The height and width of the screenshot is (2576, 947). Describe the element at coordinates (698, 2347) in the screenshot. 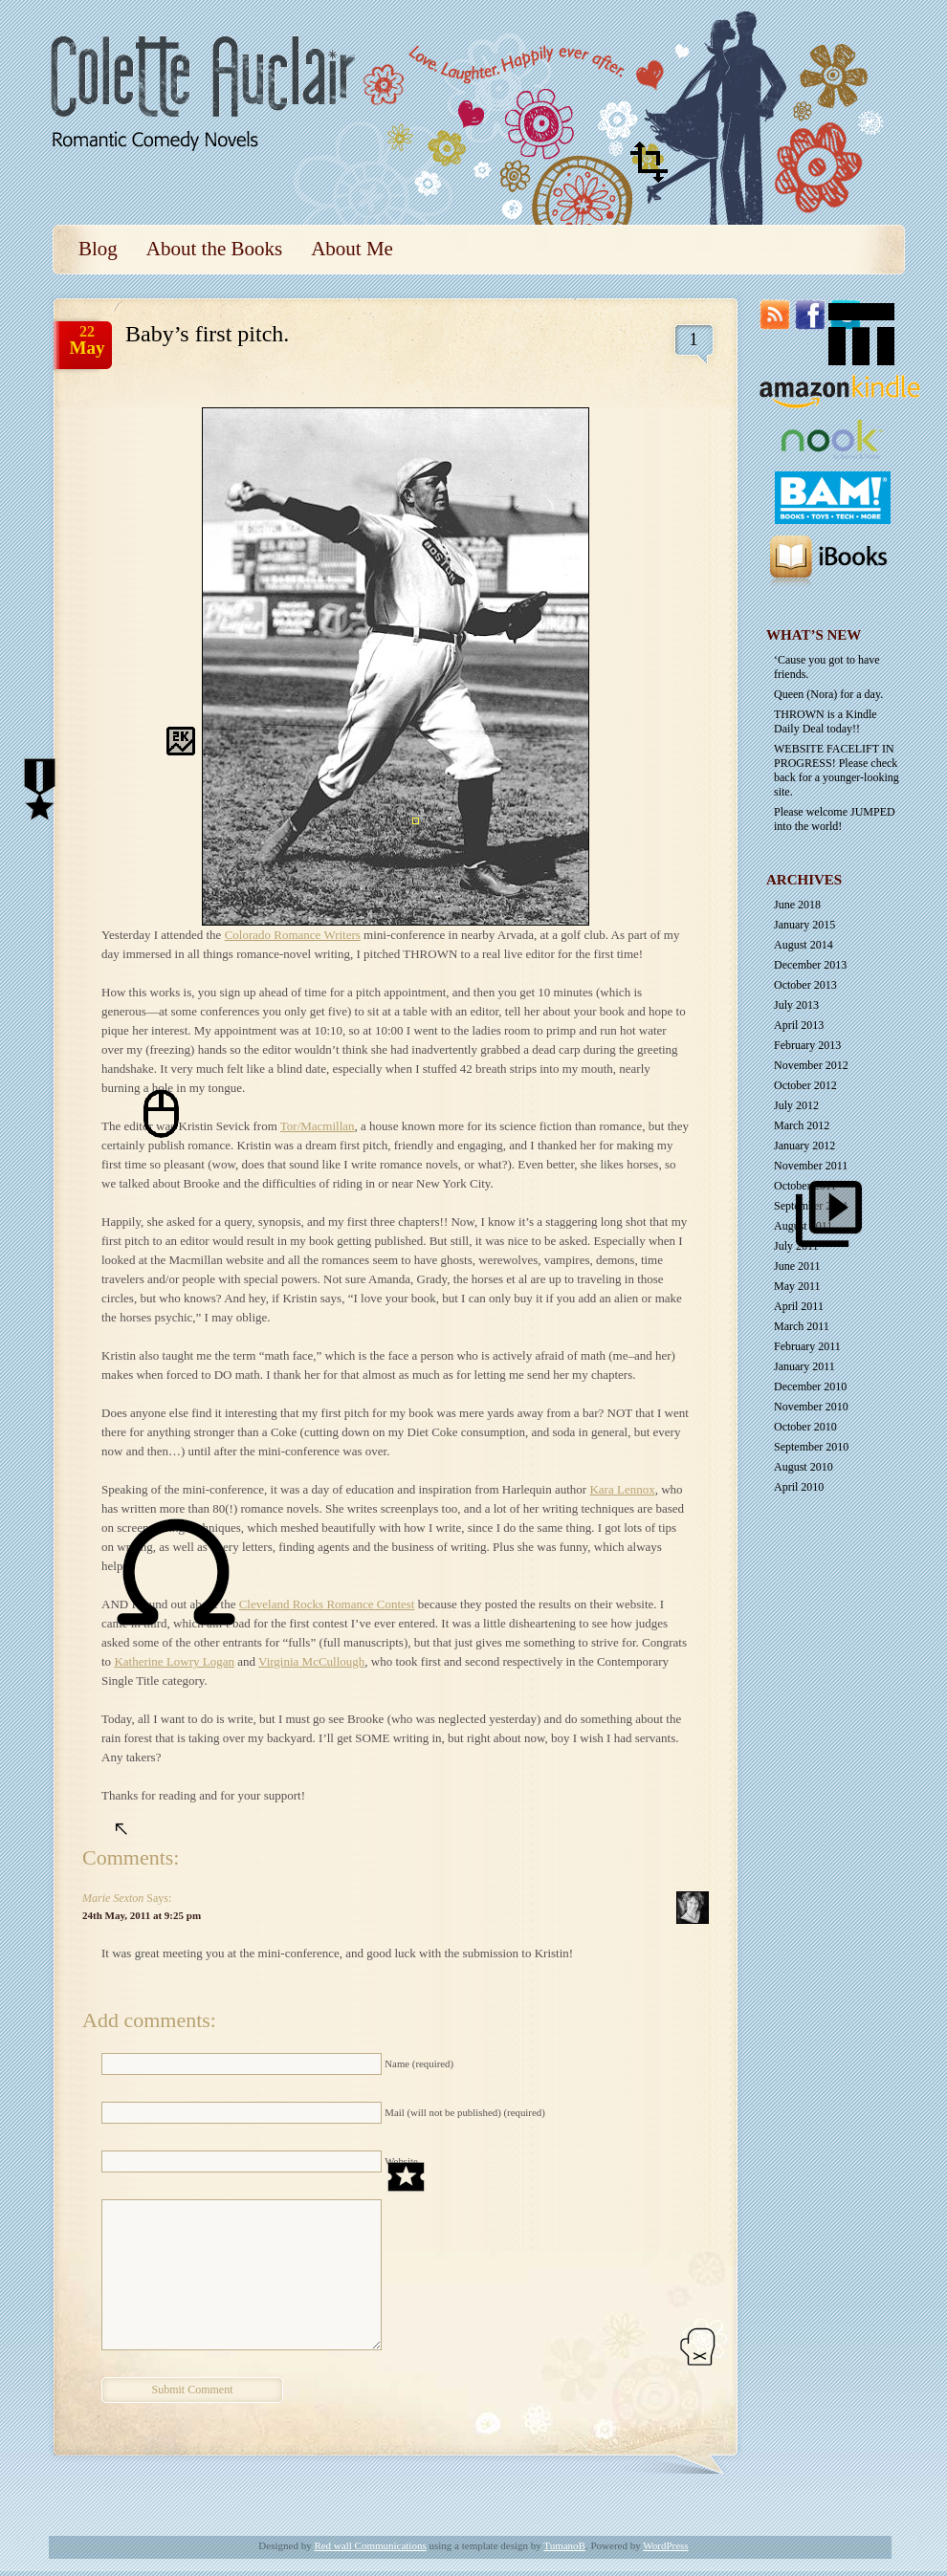

I see `access boxing or combat sports content` at that location.